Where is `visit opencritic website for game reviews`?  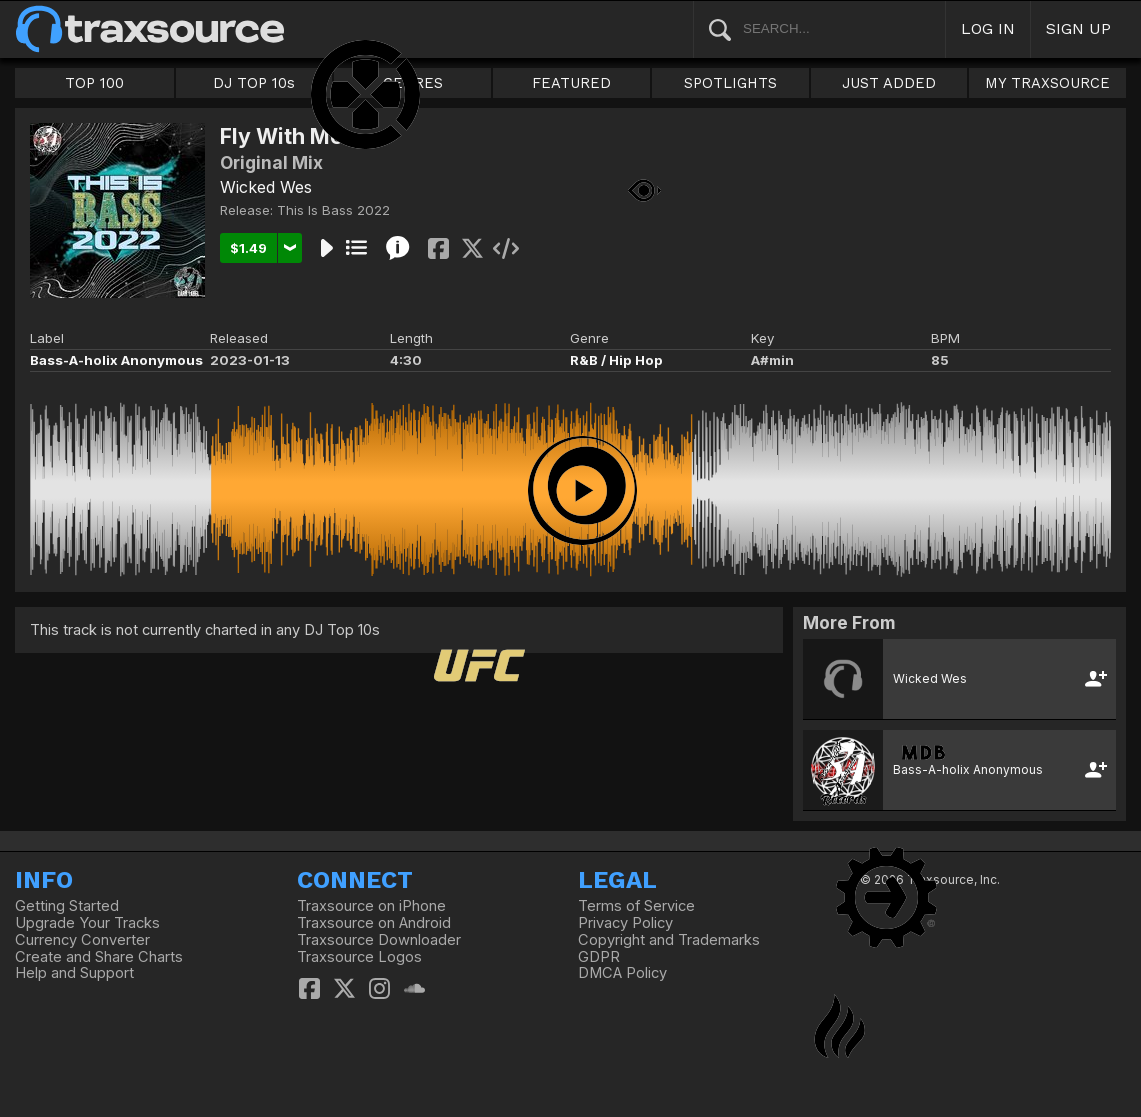
visit opencritic website for game reviews is located at coordinates (365, 94).